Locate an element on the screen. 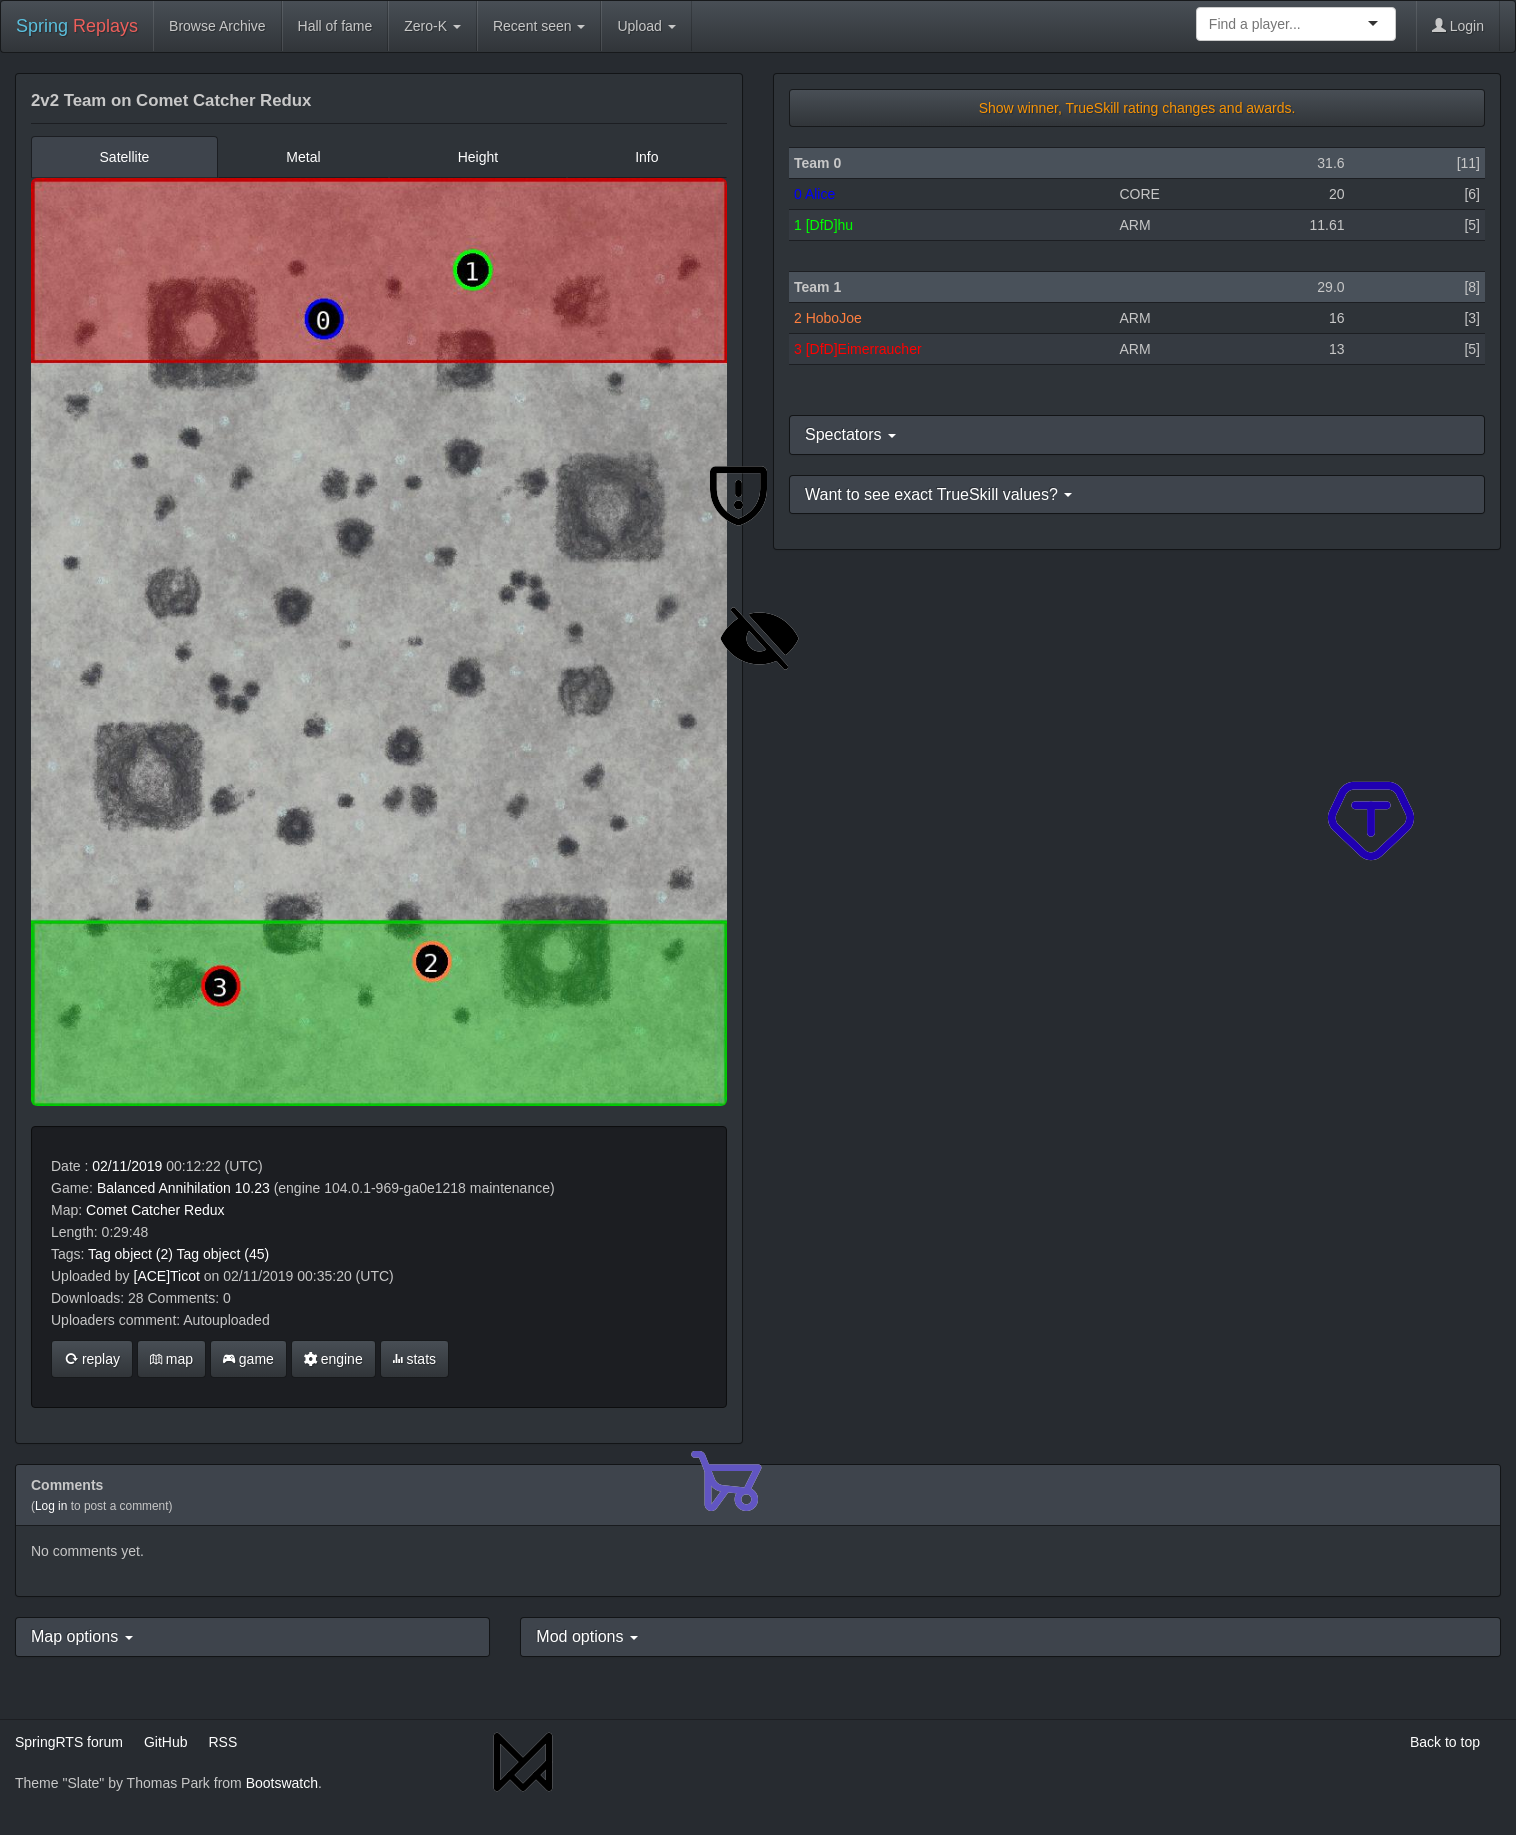  tether (USDT) cryptocurrency logo is located at coordinates (1371, 821).